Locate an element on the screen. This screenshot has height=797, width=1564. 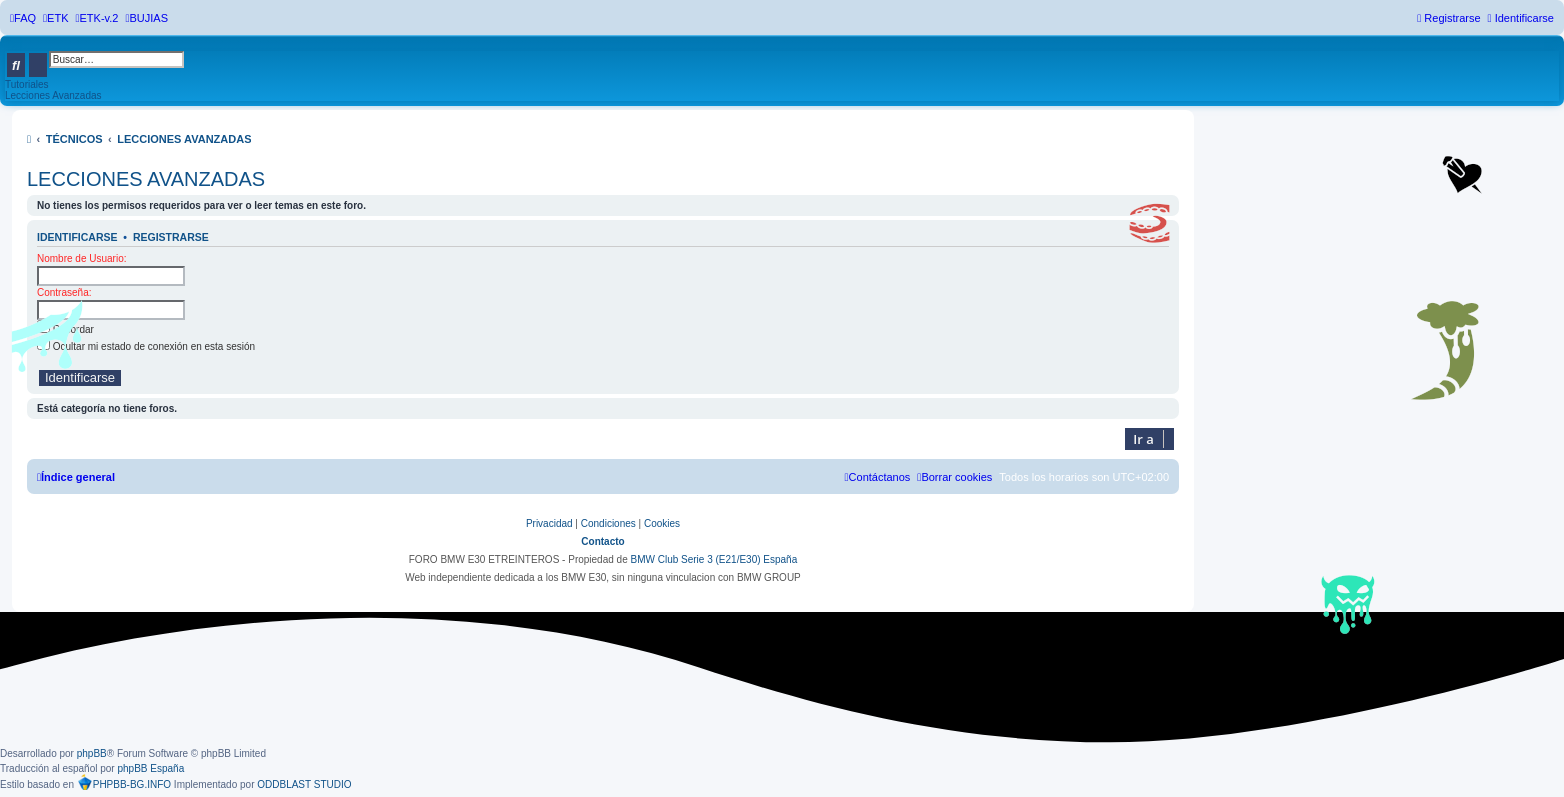
viking-themed beverage or tavern feature is located at coordinates (1446, 349).